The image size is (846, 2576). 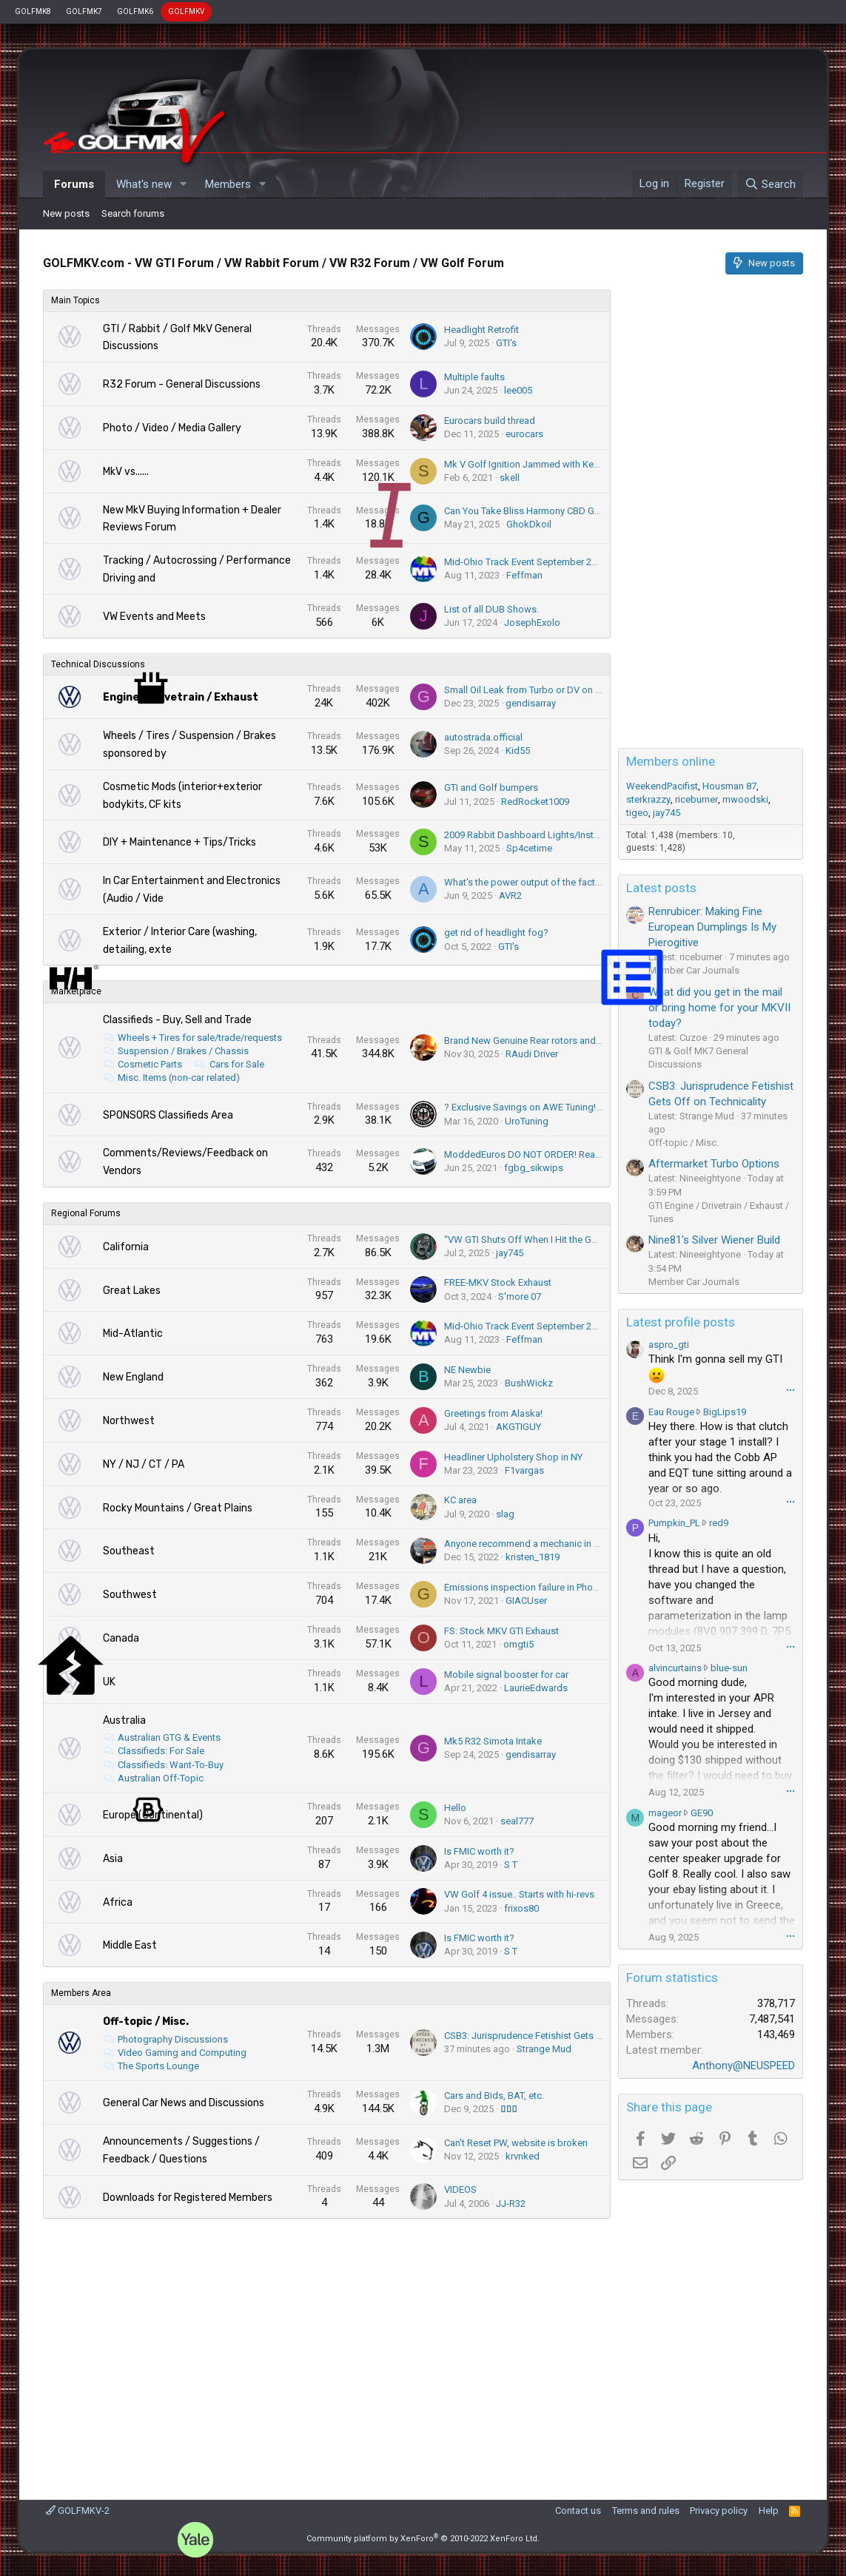 What do you see at coordinates (390, 515) in the screenshot?
I see `apply italic formatting to selected text` at bounding box center [390, 515].